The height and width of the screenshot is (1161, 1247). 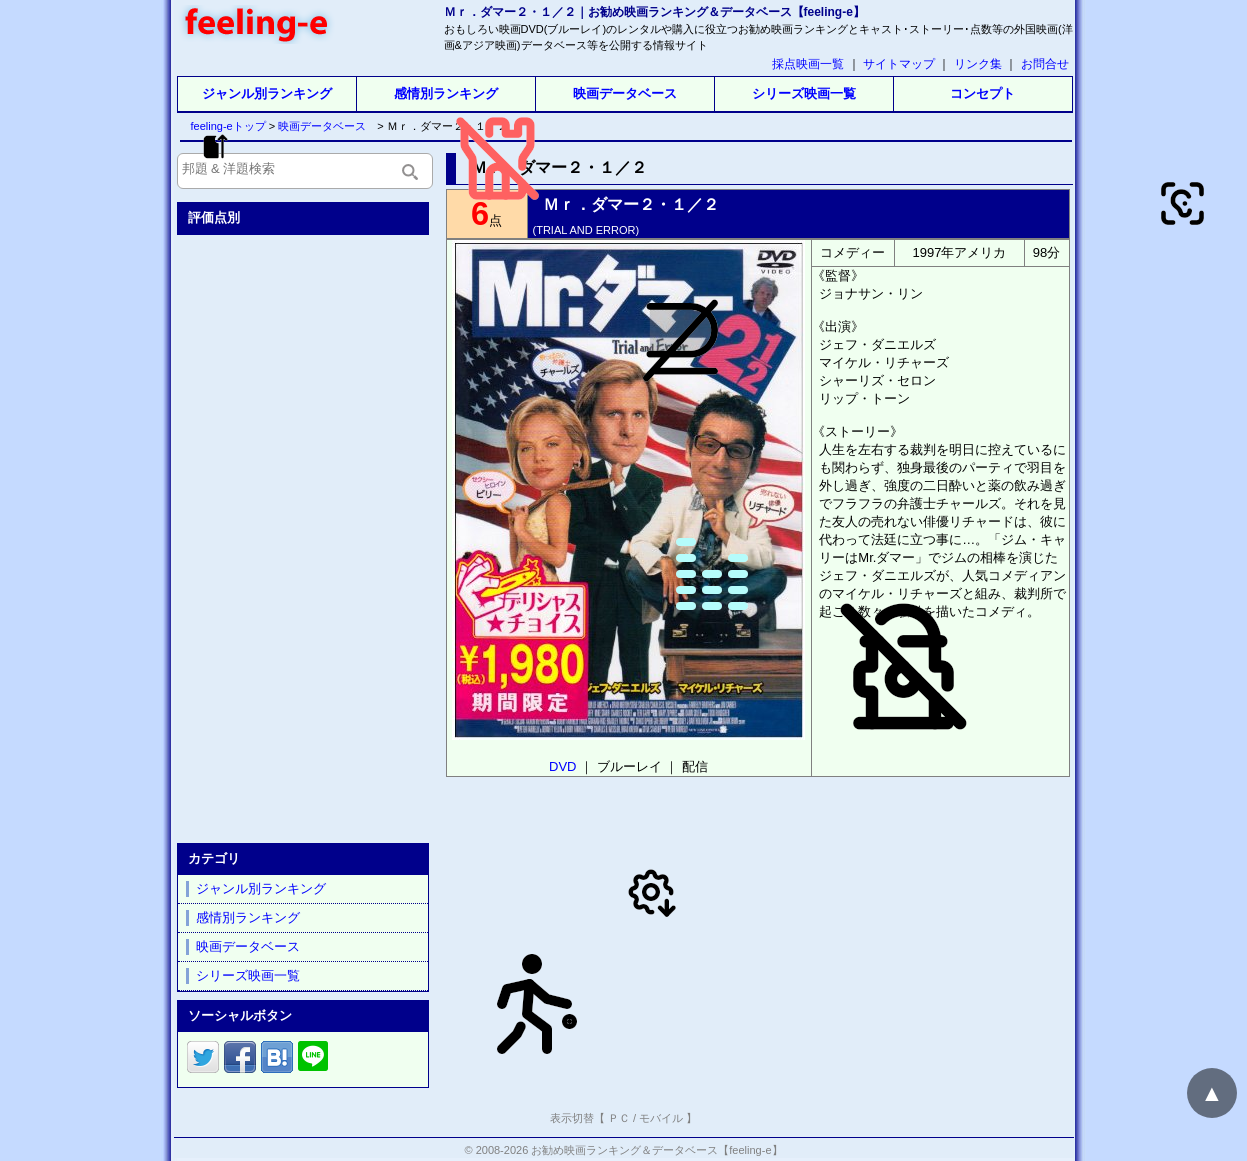 What do you see at coordinates (903, 666) in the screenshot?
I see `fire hydrant unavailable or out of service` at bounding box center [903, 666].